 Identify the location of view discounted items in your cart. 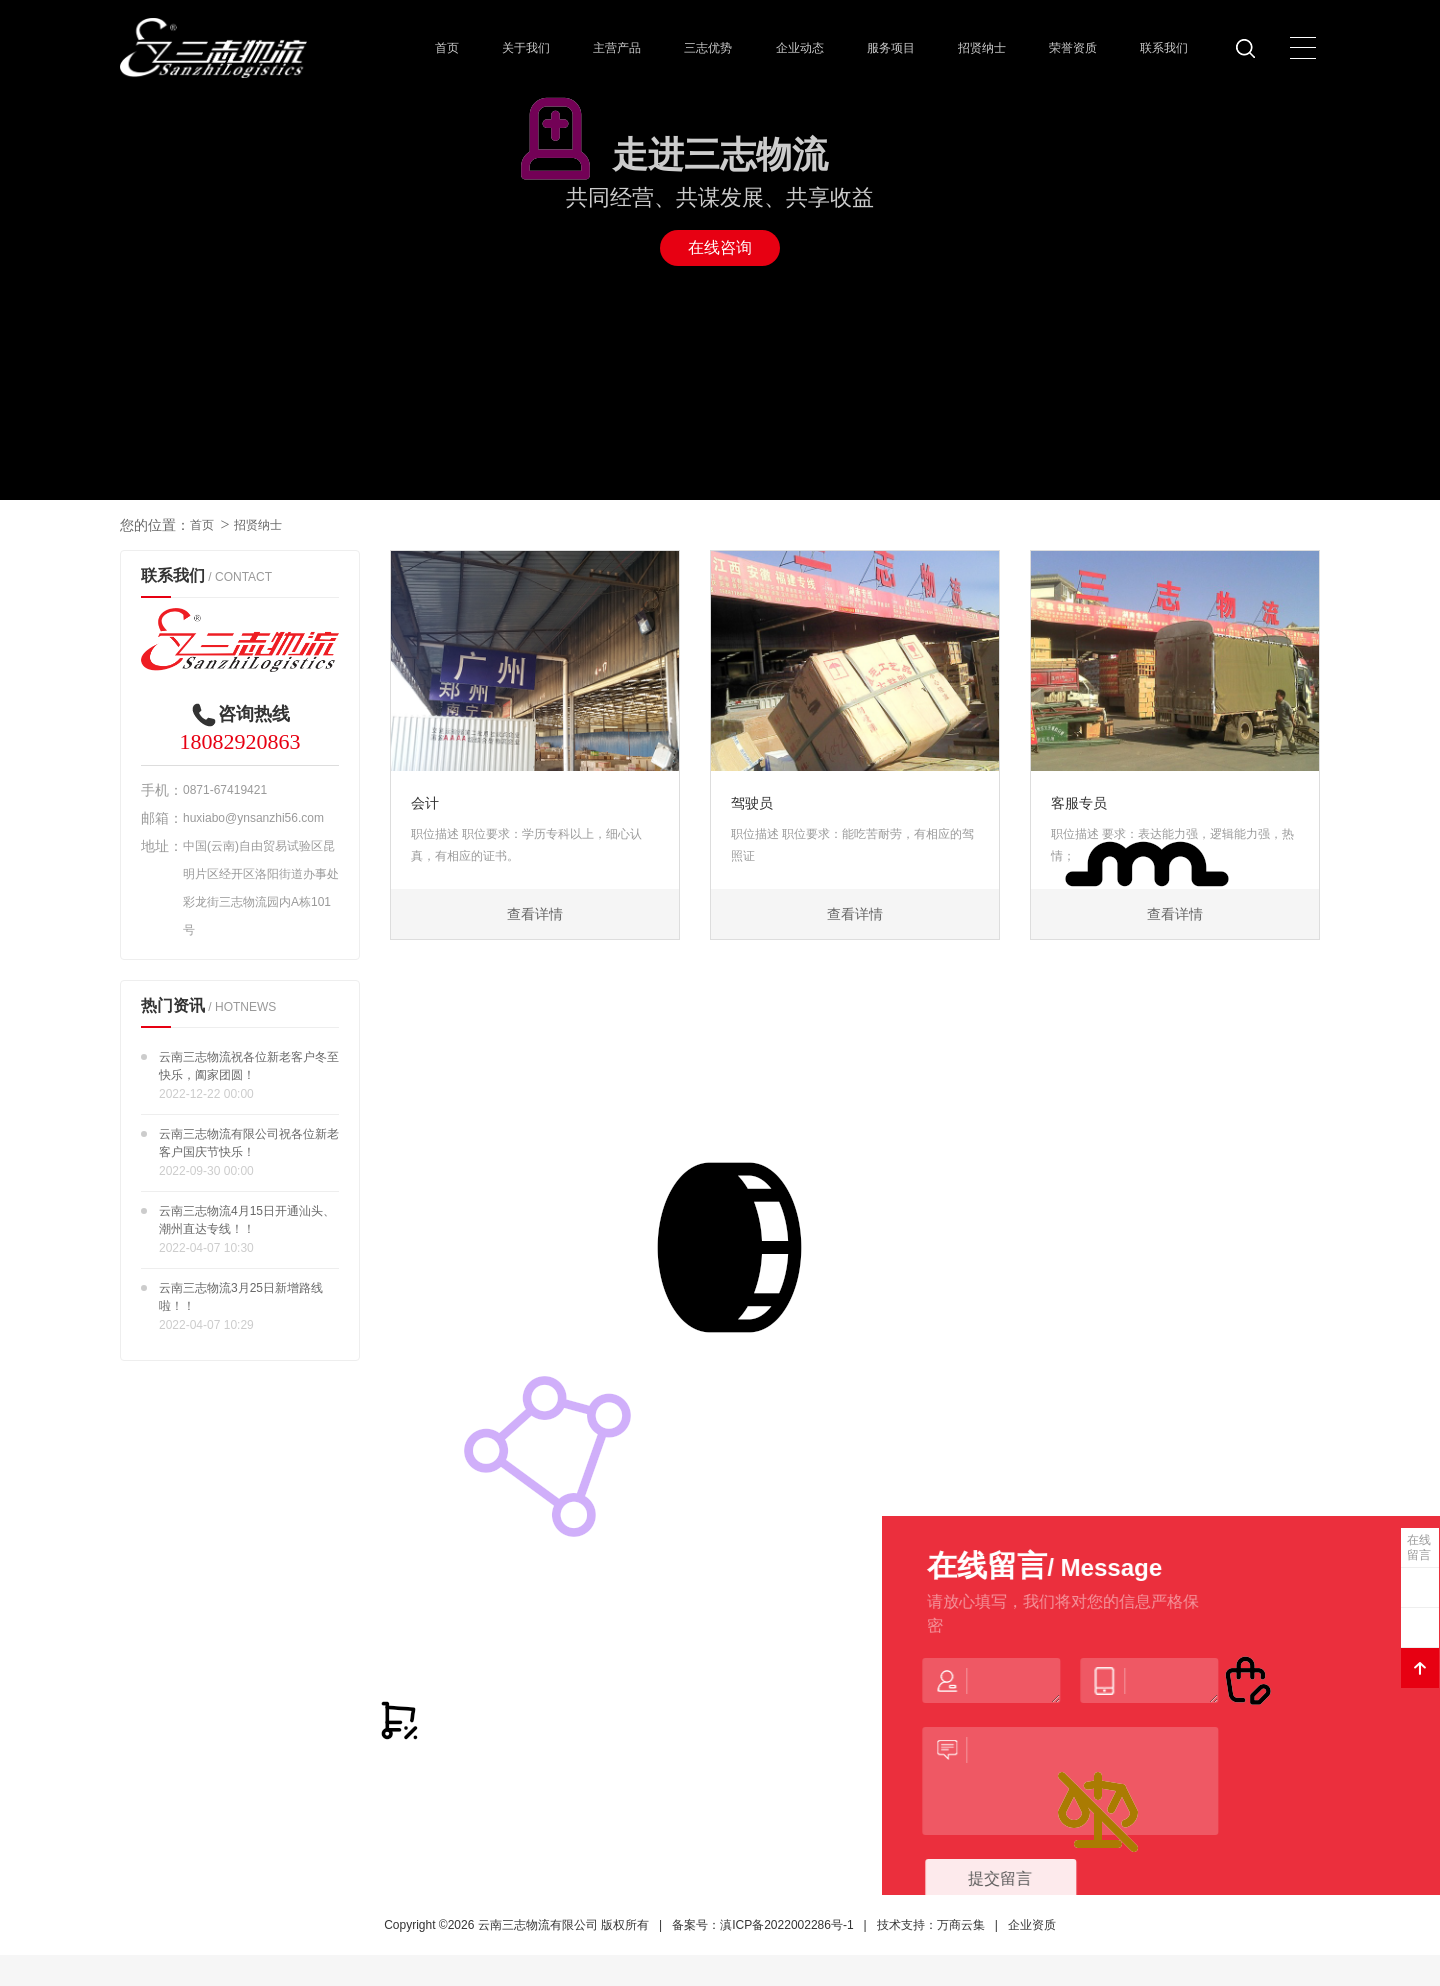
(398, 1720).